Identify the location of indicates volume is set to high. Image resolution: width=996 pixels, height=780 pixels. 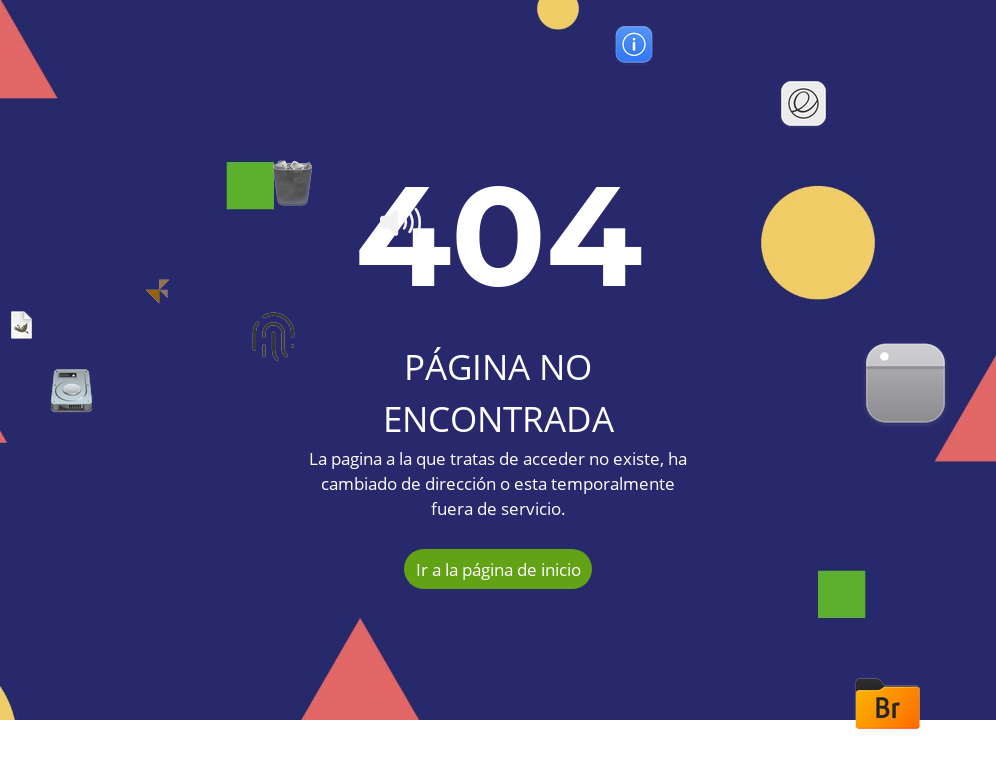
(400, 222).